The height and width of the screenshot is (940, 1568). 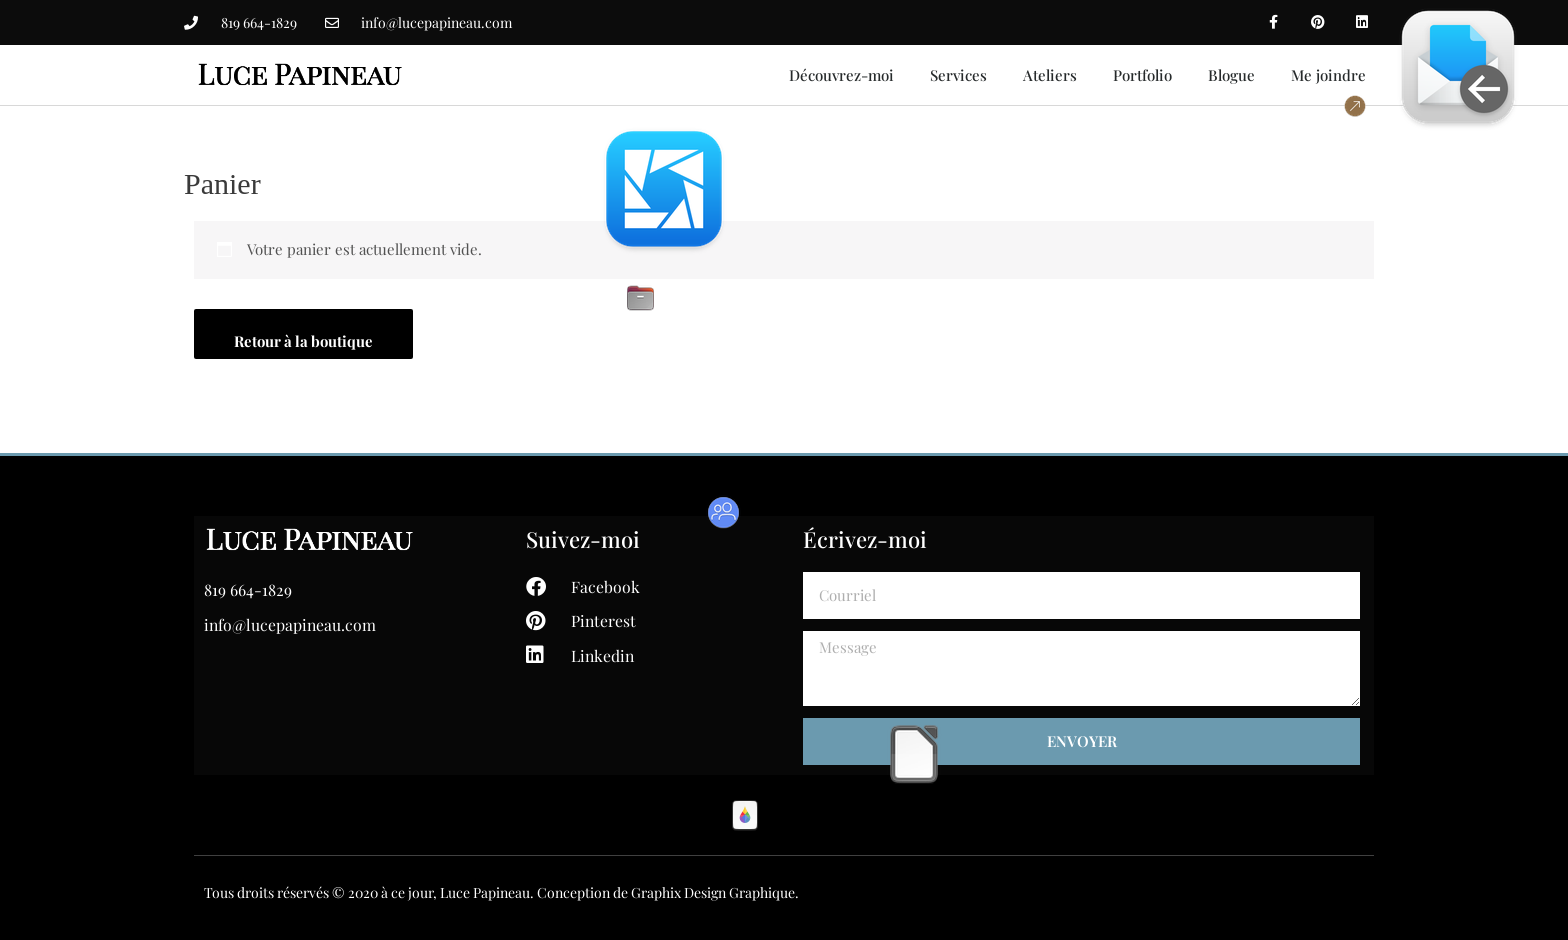 What do you see at coordinates (640, 297) in the screenshot?
I see `open the file manager application` at bounding box center [640, 297].